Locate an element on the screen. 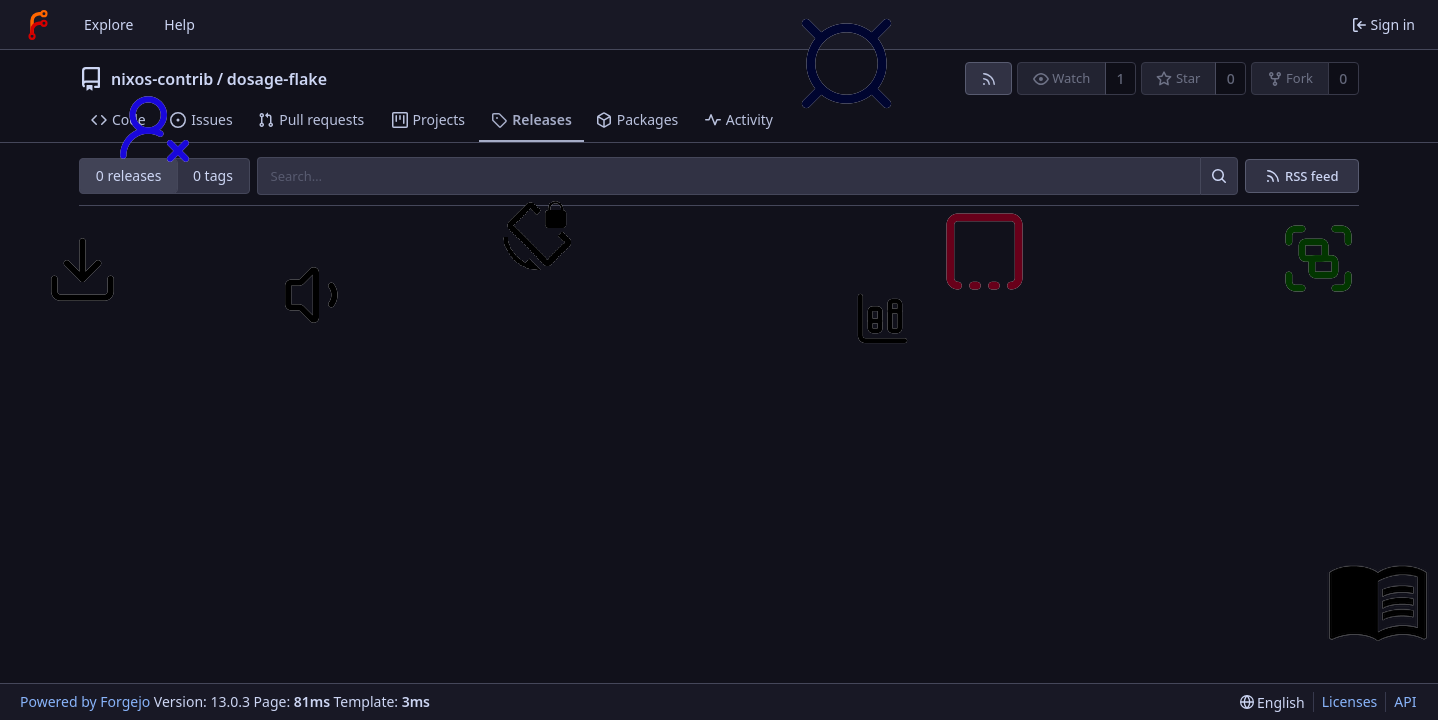 The height and width of the screenshot is (720, 1438). screen rotation is locked is located at coordinates (539, 234).